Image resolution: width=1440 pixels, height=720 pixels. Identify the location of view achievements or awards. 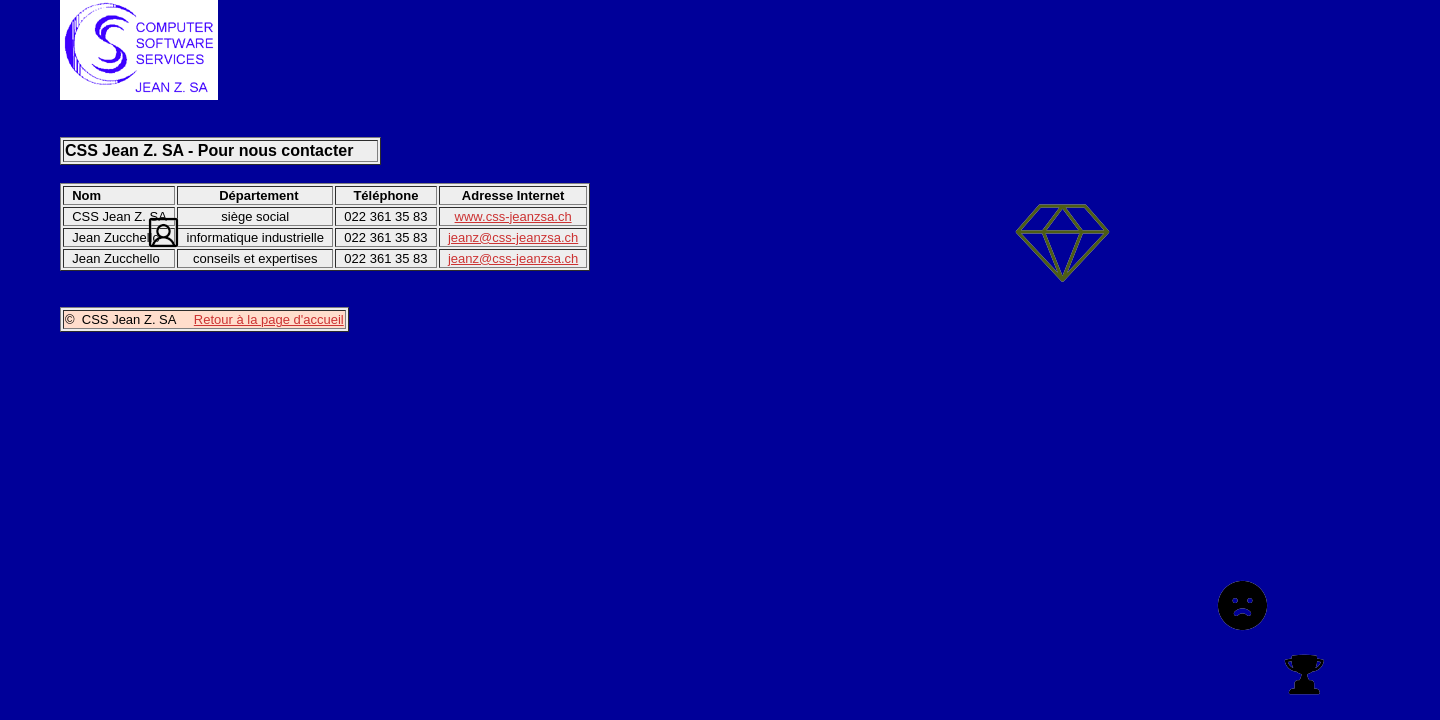
(1304, 674).